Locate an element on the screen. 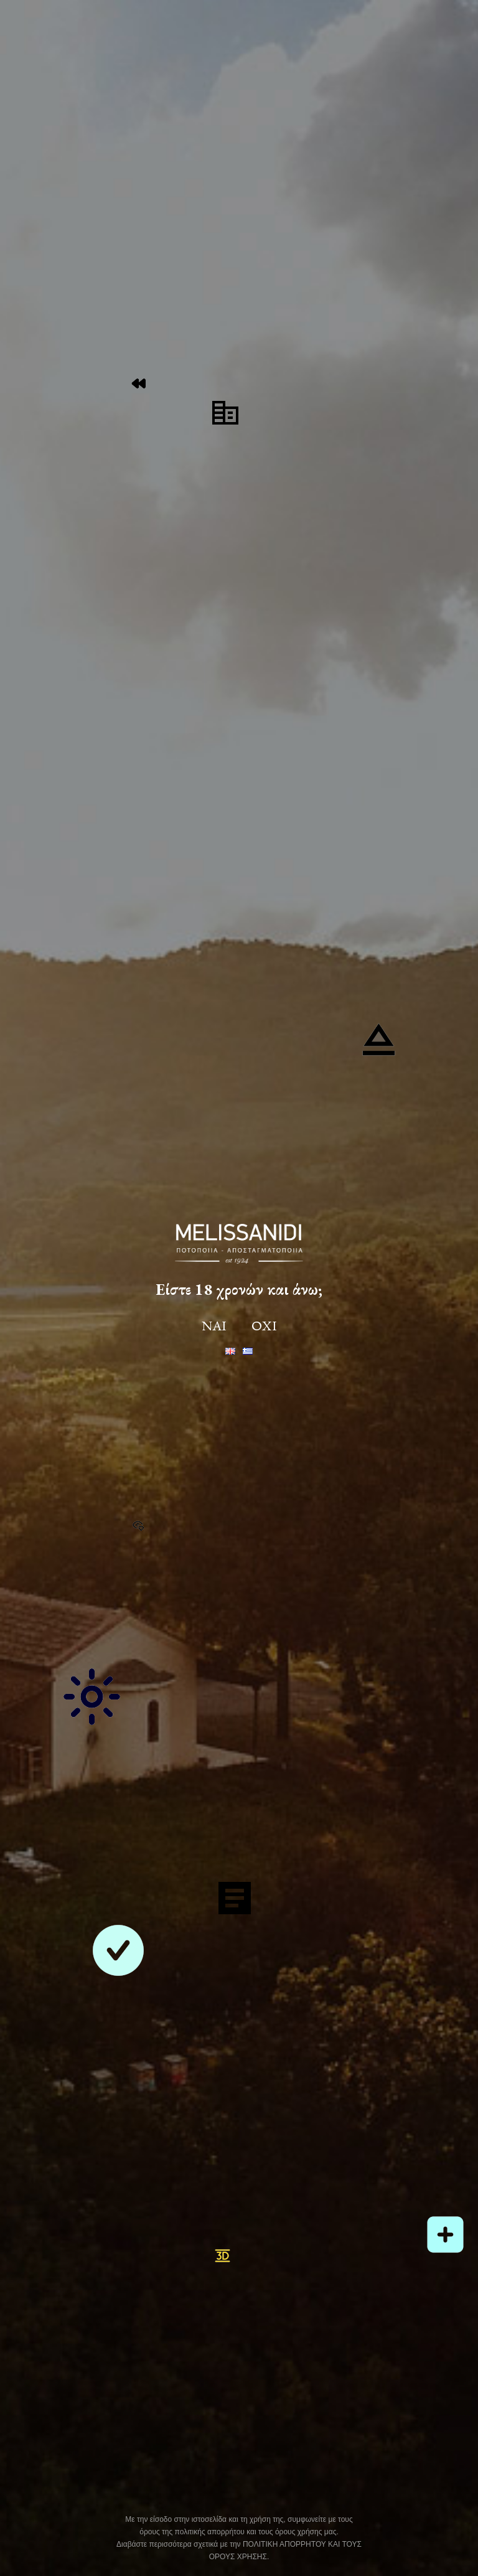  switch to light mode is located at coordinates (91, 1696).